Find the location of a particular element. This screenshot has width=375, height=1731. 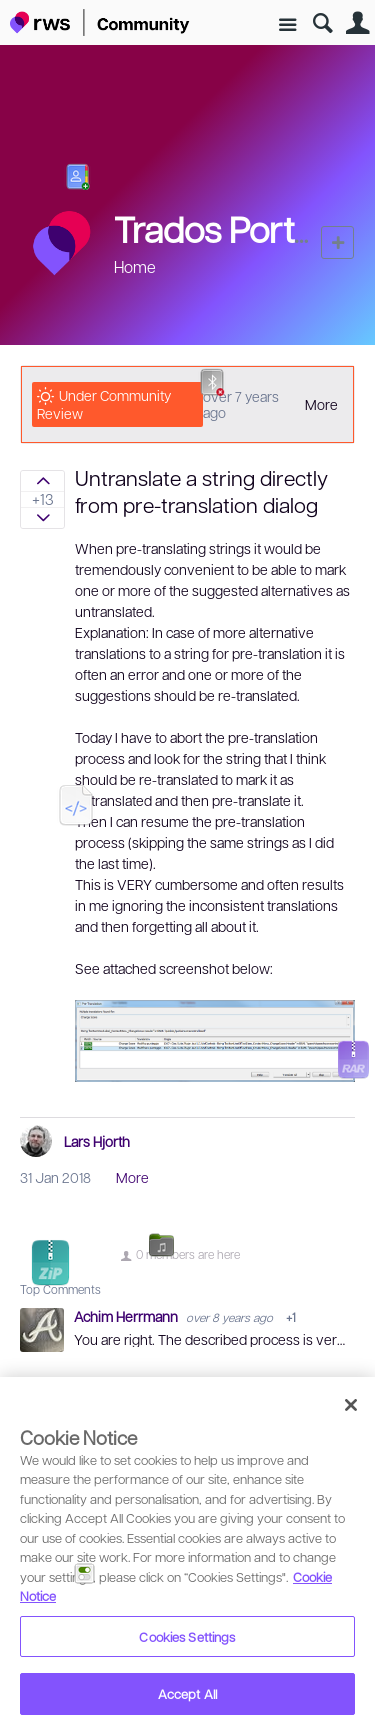

bluetooth is currently disabled is located at coordinates (212, 382).